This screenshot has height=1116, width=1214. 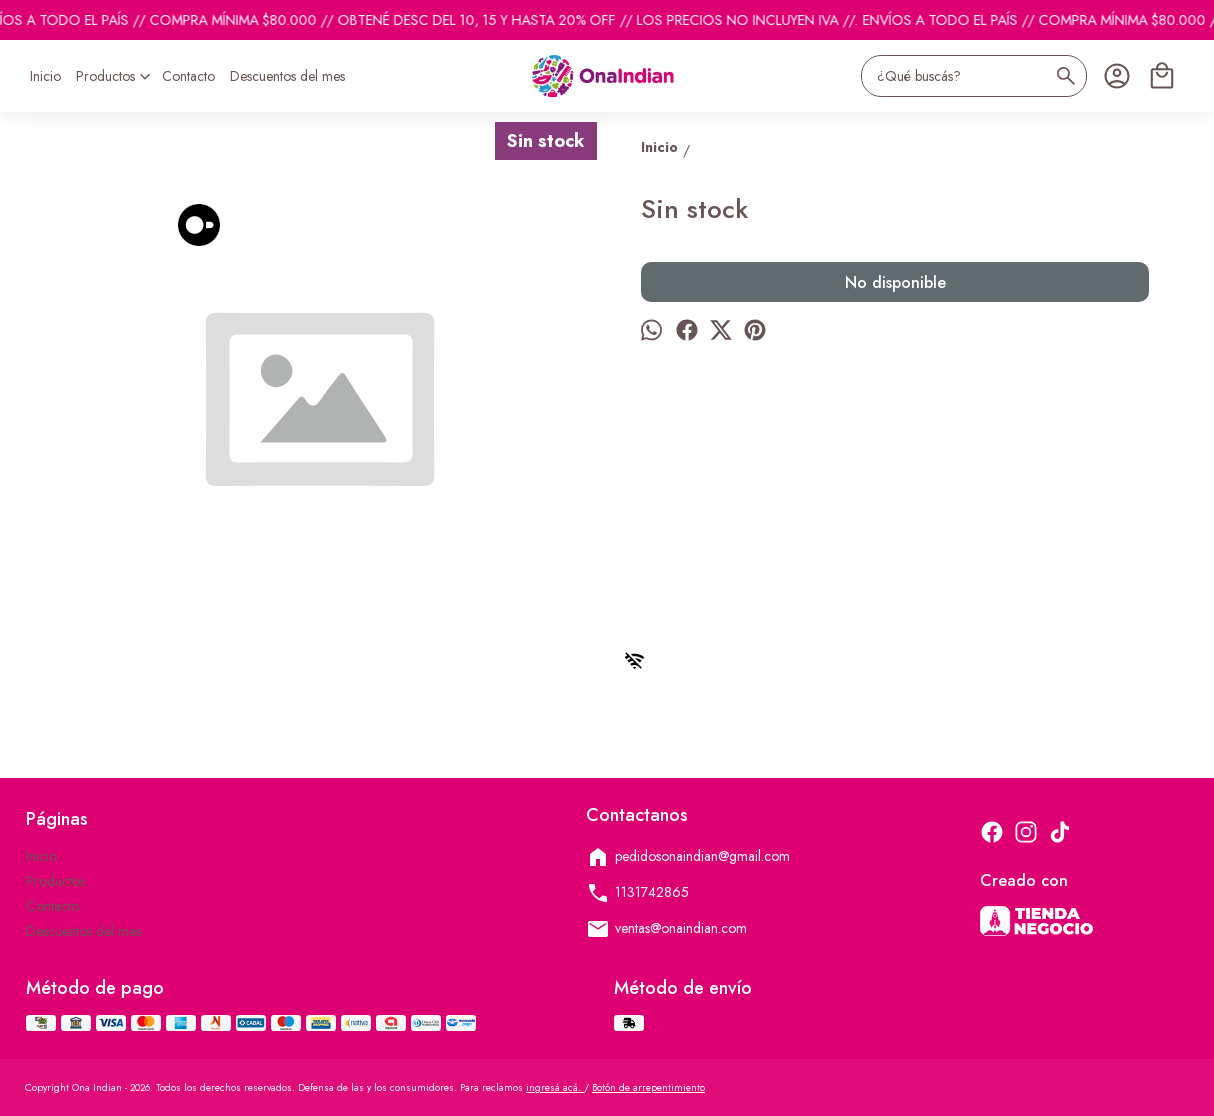 I want to click on DuckDB database logo, so click(x=199, y=225).